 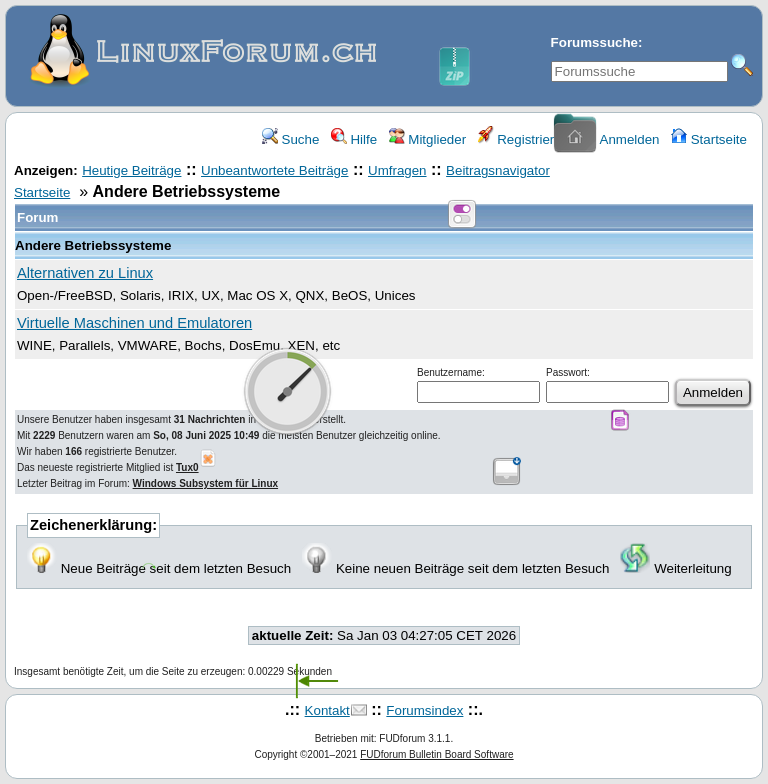 What do you see at coordinates (208, 458) in the screenshot?
I see `a patch or diff file for code changes` at bounding box center [208, 458].